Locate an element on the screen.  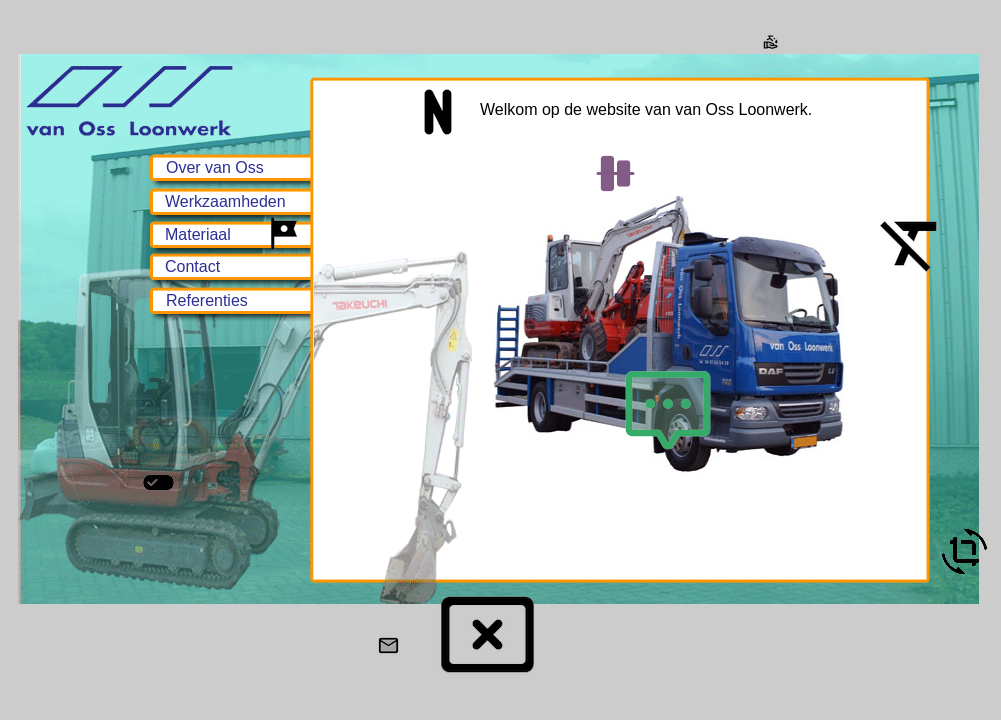
rotate and crop an image is located at coordinates (964, 551).